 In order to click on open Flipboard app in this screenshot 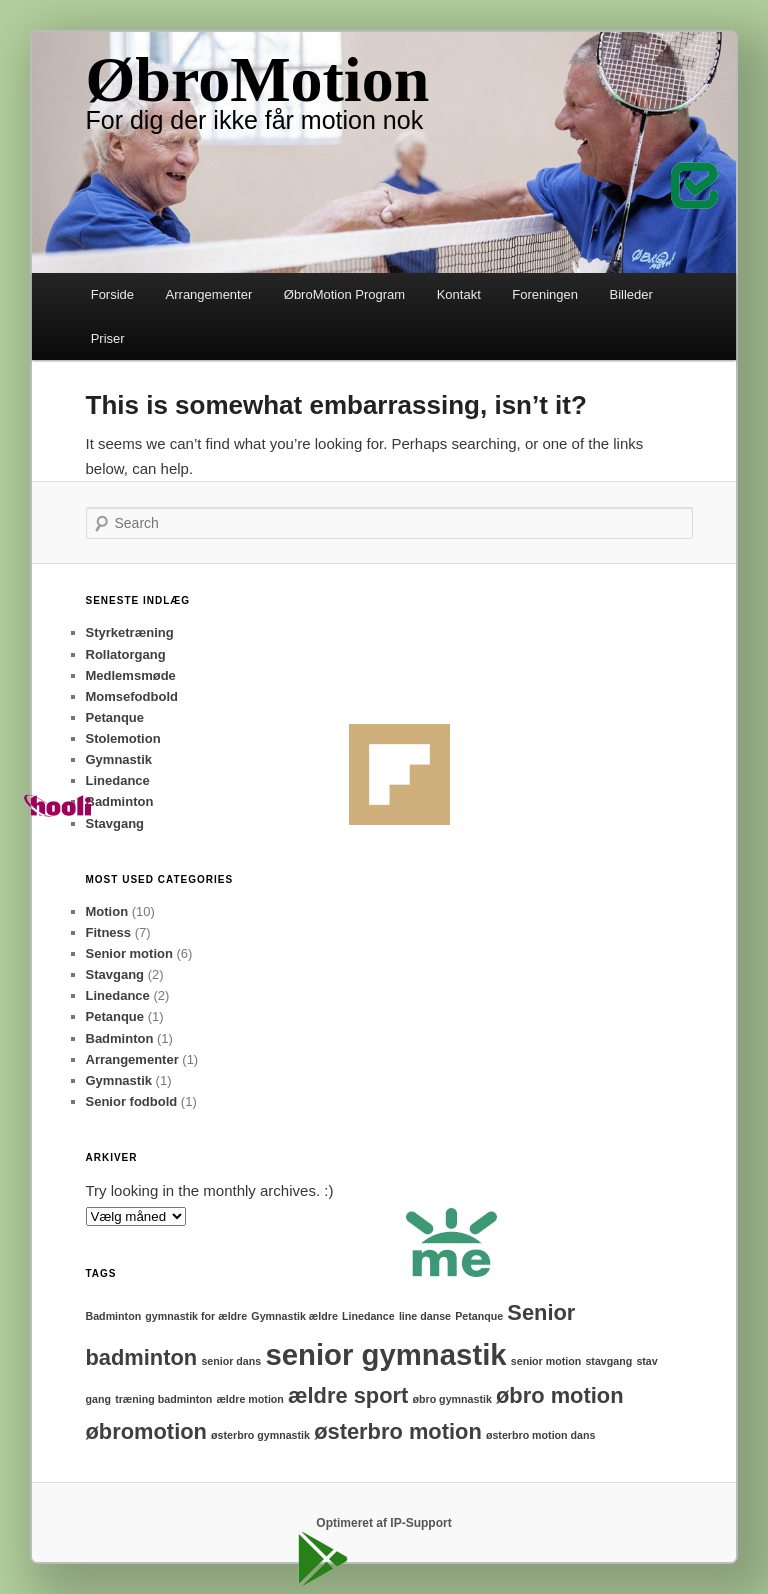, I will do `click(399, 774)`.